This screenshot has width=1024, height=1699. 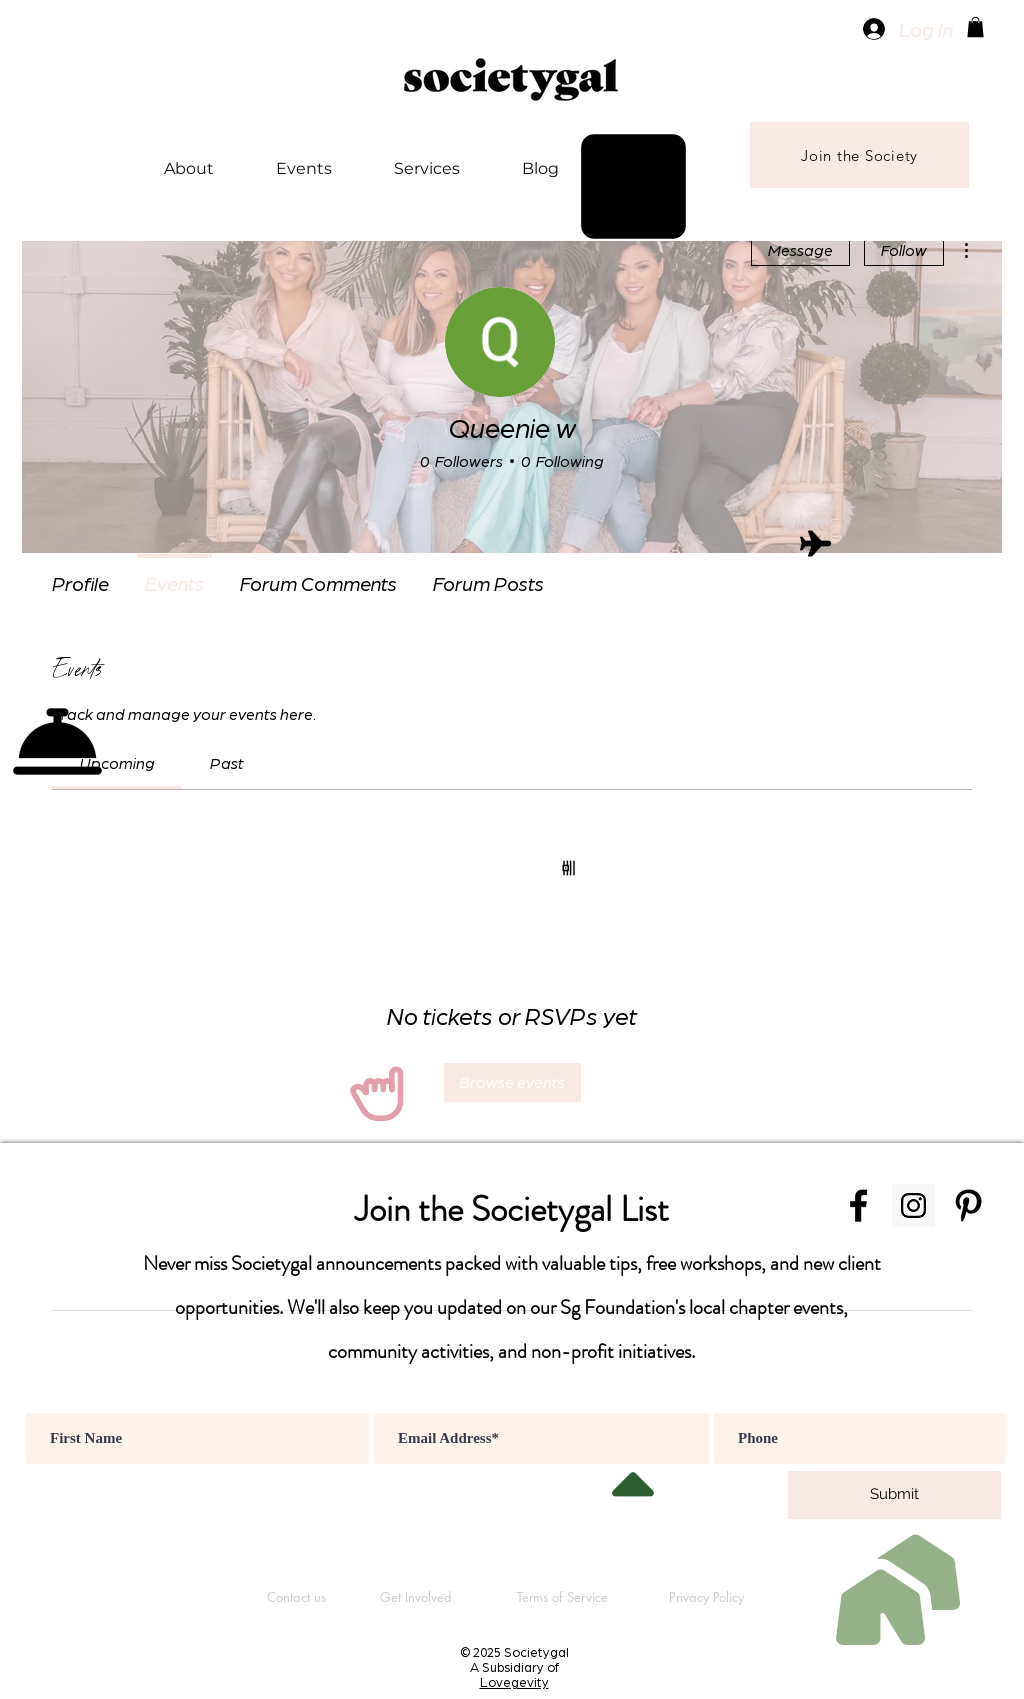 What do you see at coordinates (633, 1500) in the screenshot?
I see `sort items in ascending order` at bounding box center [633, 1500].